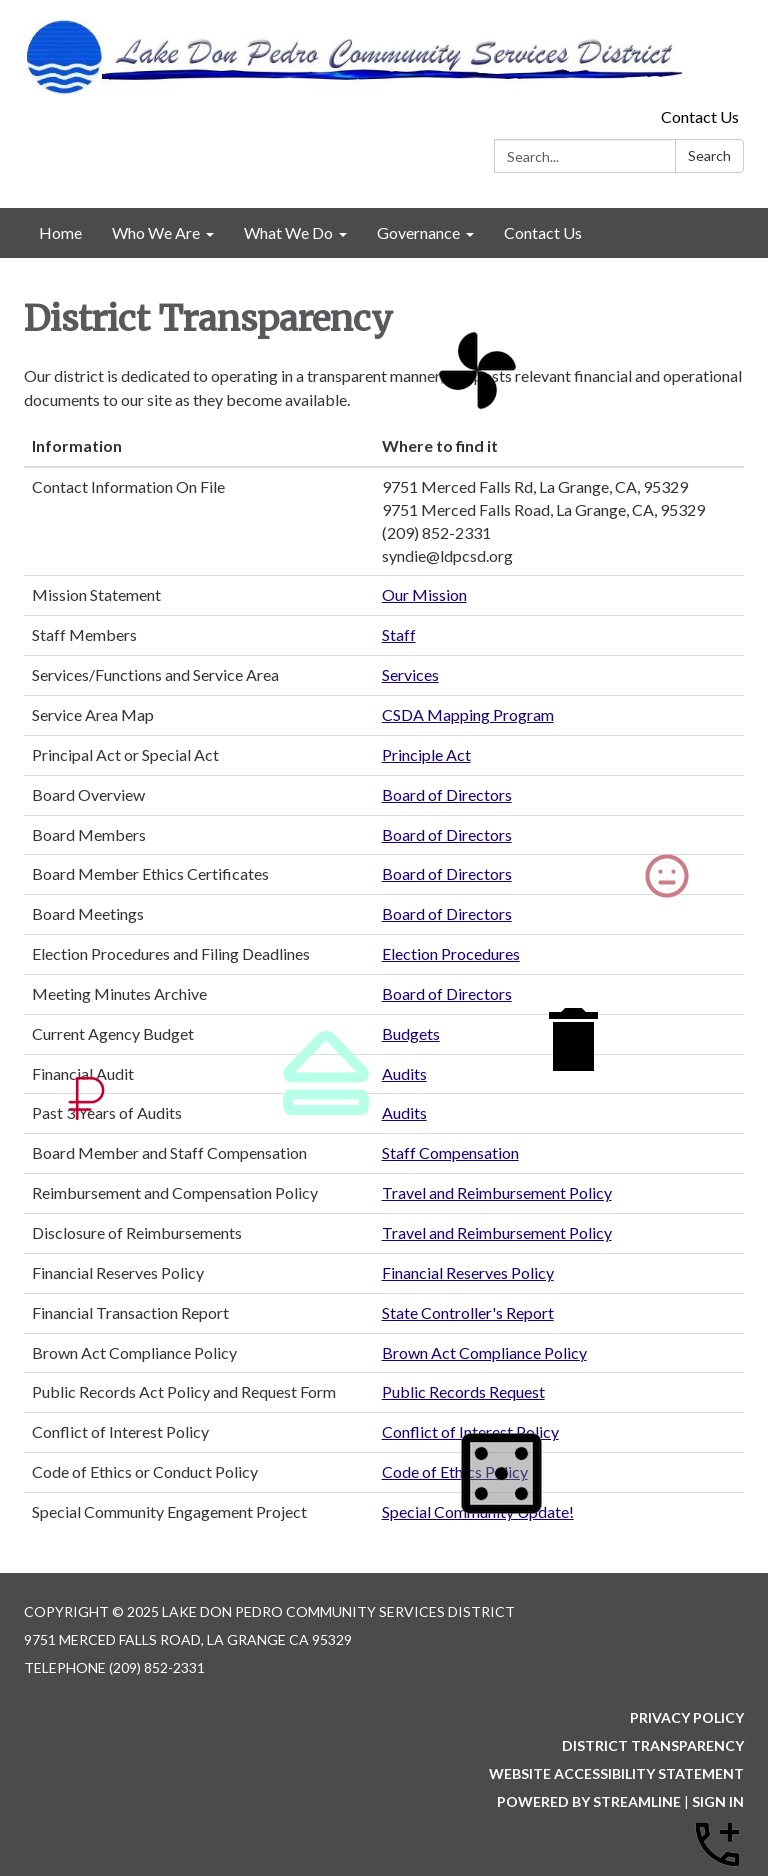 The image size is (768, 1876). What do you see at coordinates (477, 370) in the screenshot?
I see `access toys or games category` at bounding box center [477, 370].